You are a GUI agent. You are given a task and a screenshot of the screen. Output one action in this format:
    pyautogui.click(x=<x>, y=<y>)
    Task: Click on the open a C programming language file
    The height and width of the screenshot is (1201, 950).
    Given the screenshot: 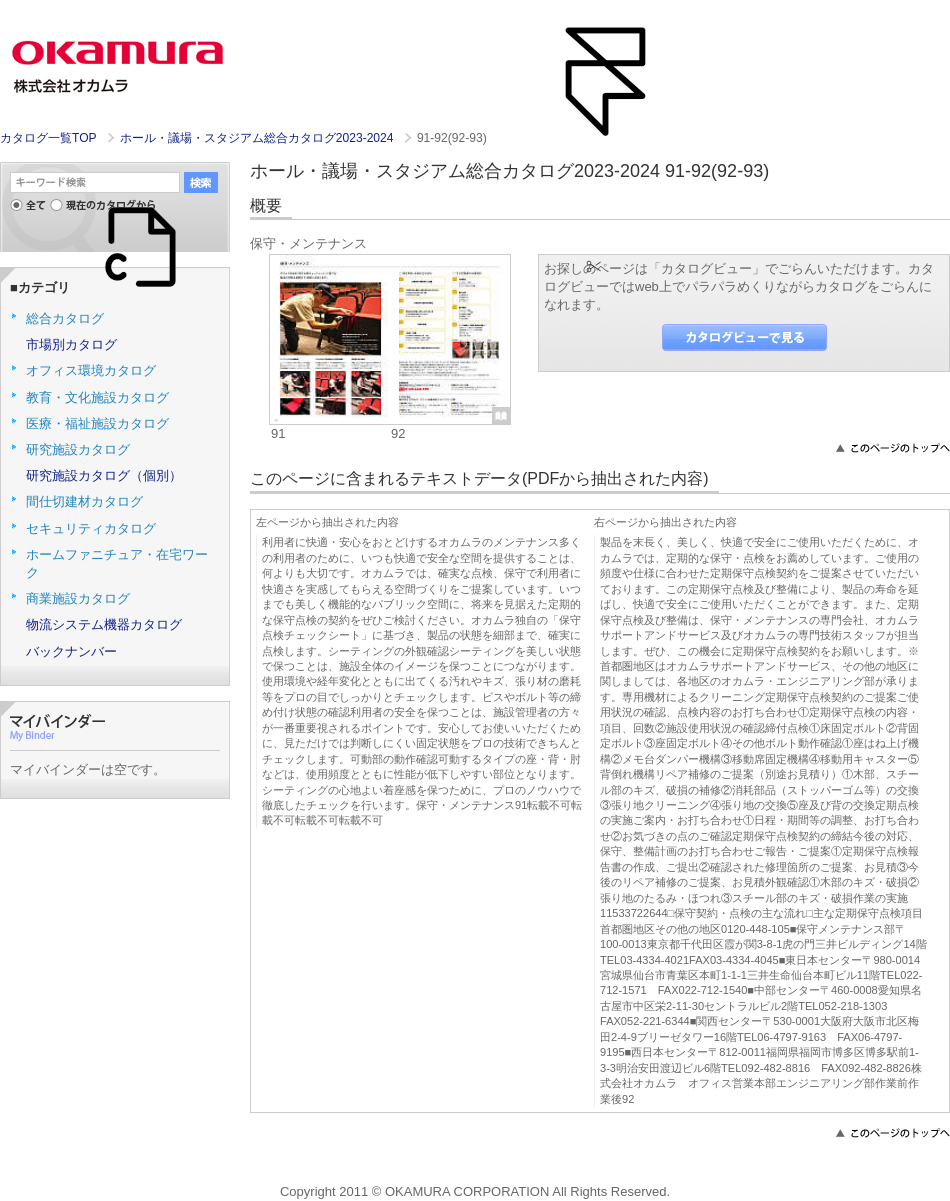 What is the action you would take?
    pyautogui.click(x=142, y=247)
    